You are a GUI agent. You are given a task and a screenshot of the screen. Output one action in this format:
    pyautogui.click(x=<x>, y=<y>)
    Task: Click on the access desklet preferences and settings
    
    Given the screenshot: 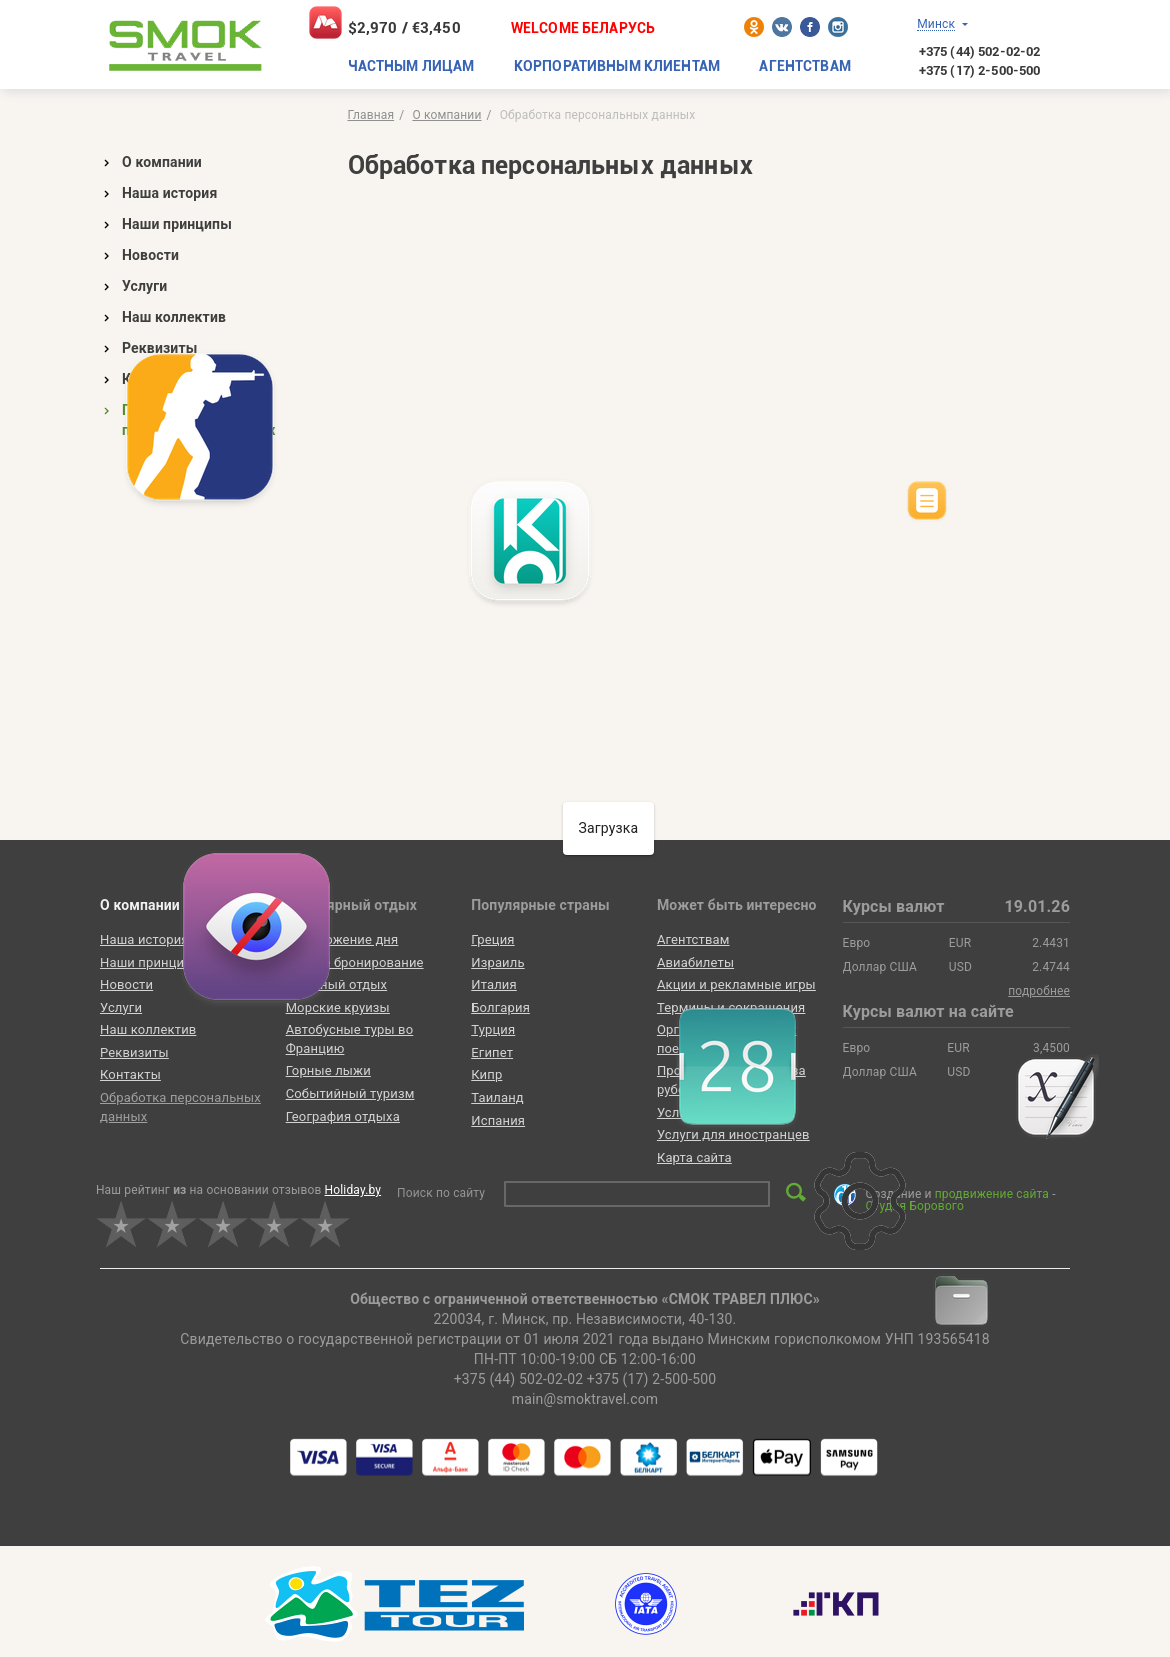 What is the action you would take?
    pyautogui.click(x=927, y=501)
    